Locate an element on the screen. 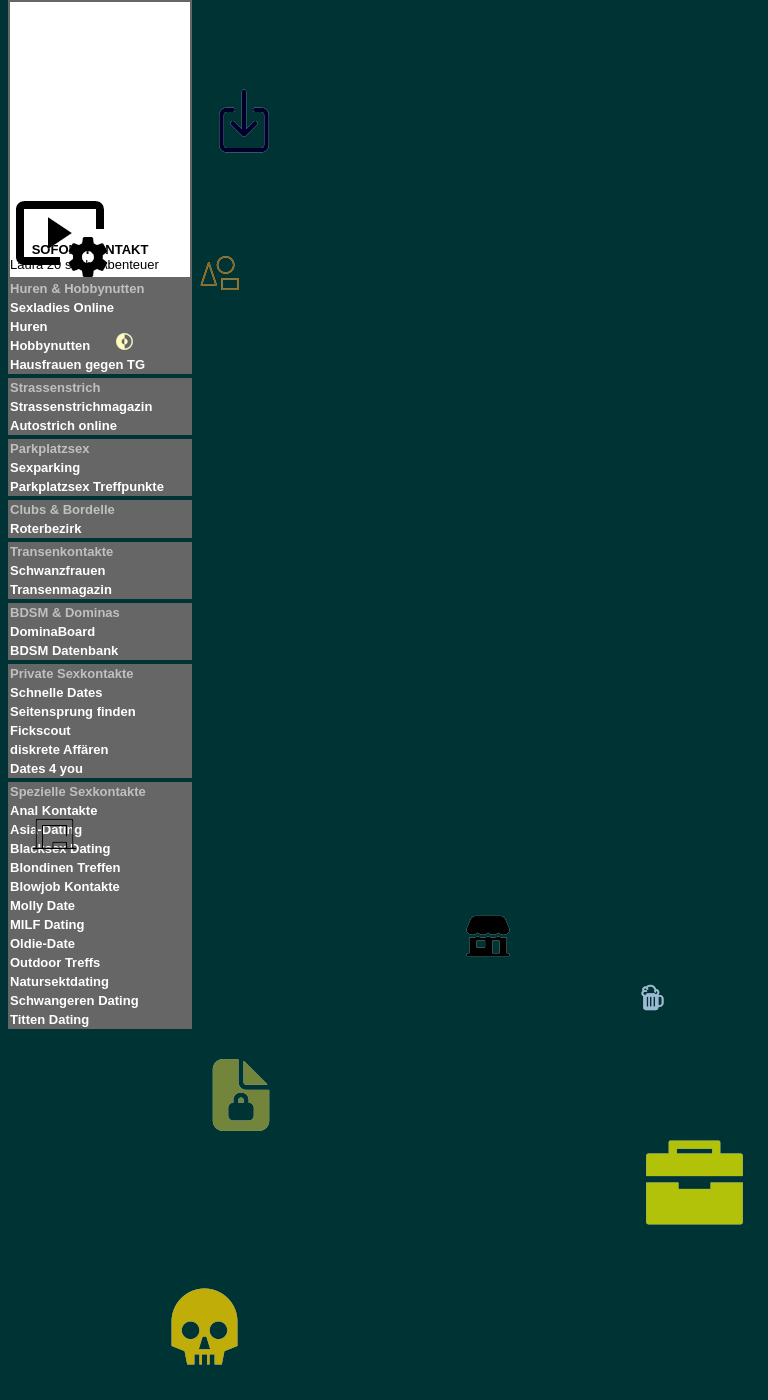 The height and width of the screenshot is (1400, 768). view a protected or encrypted document is located at coordinates (241, 1095).